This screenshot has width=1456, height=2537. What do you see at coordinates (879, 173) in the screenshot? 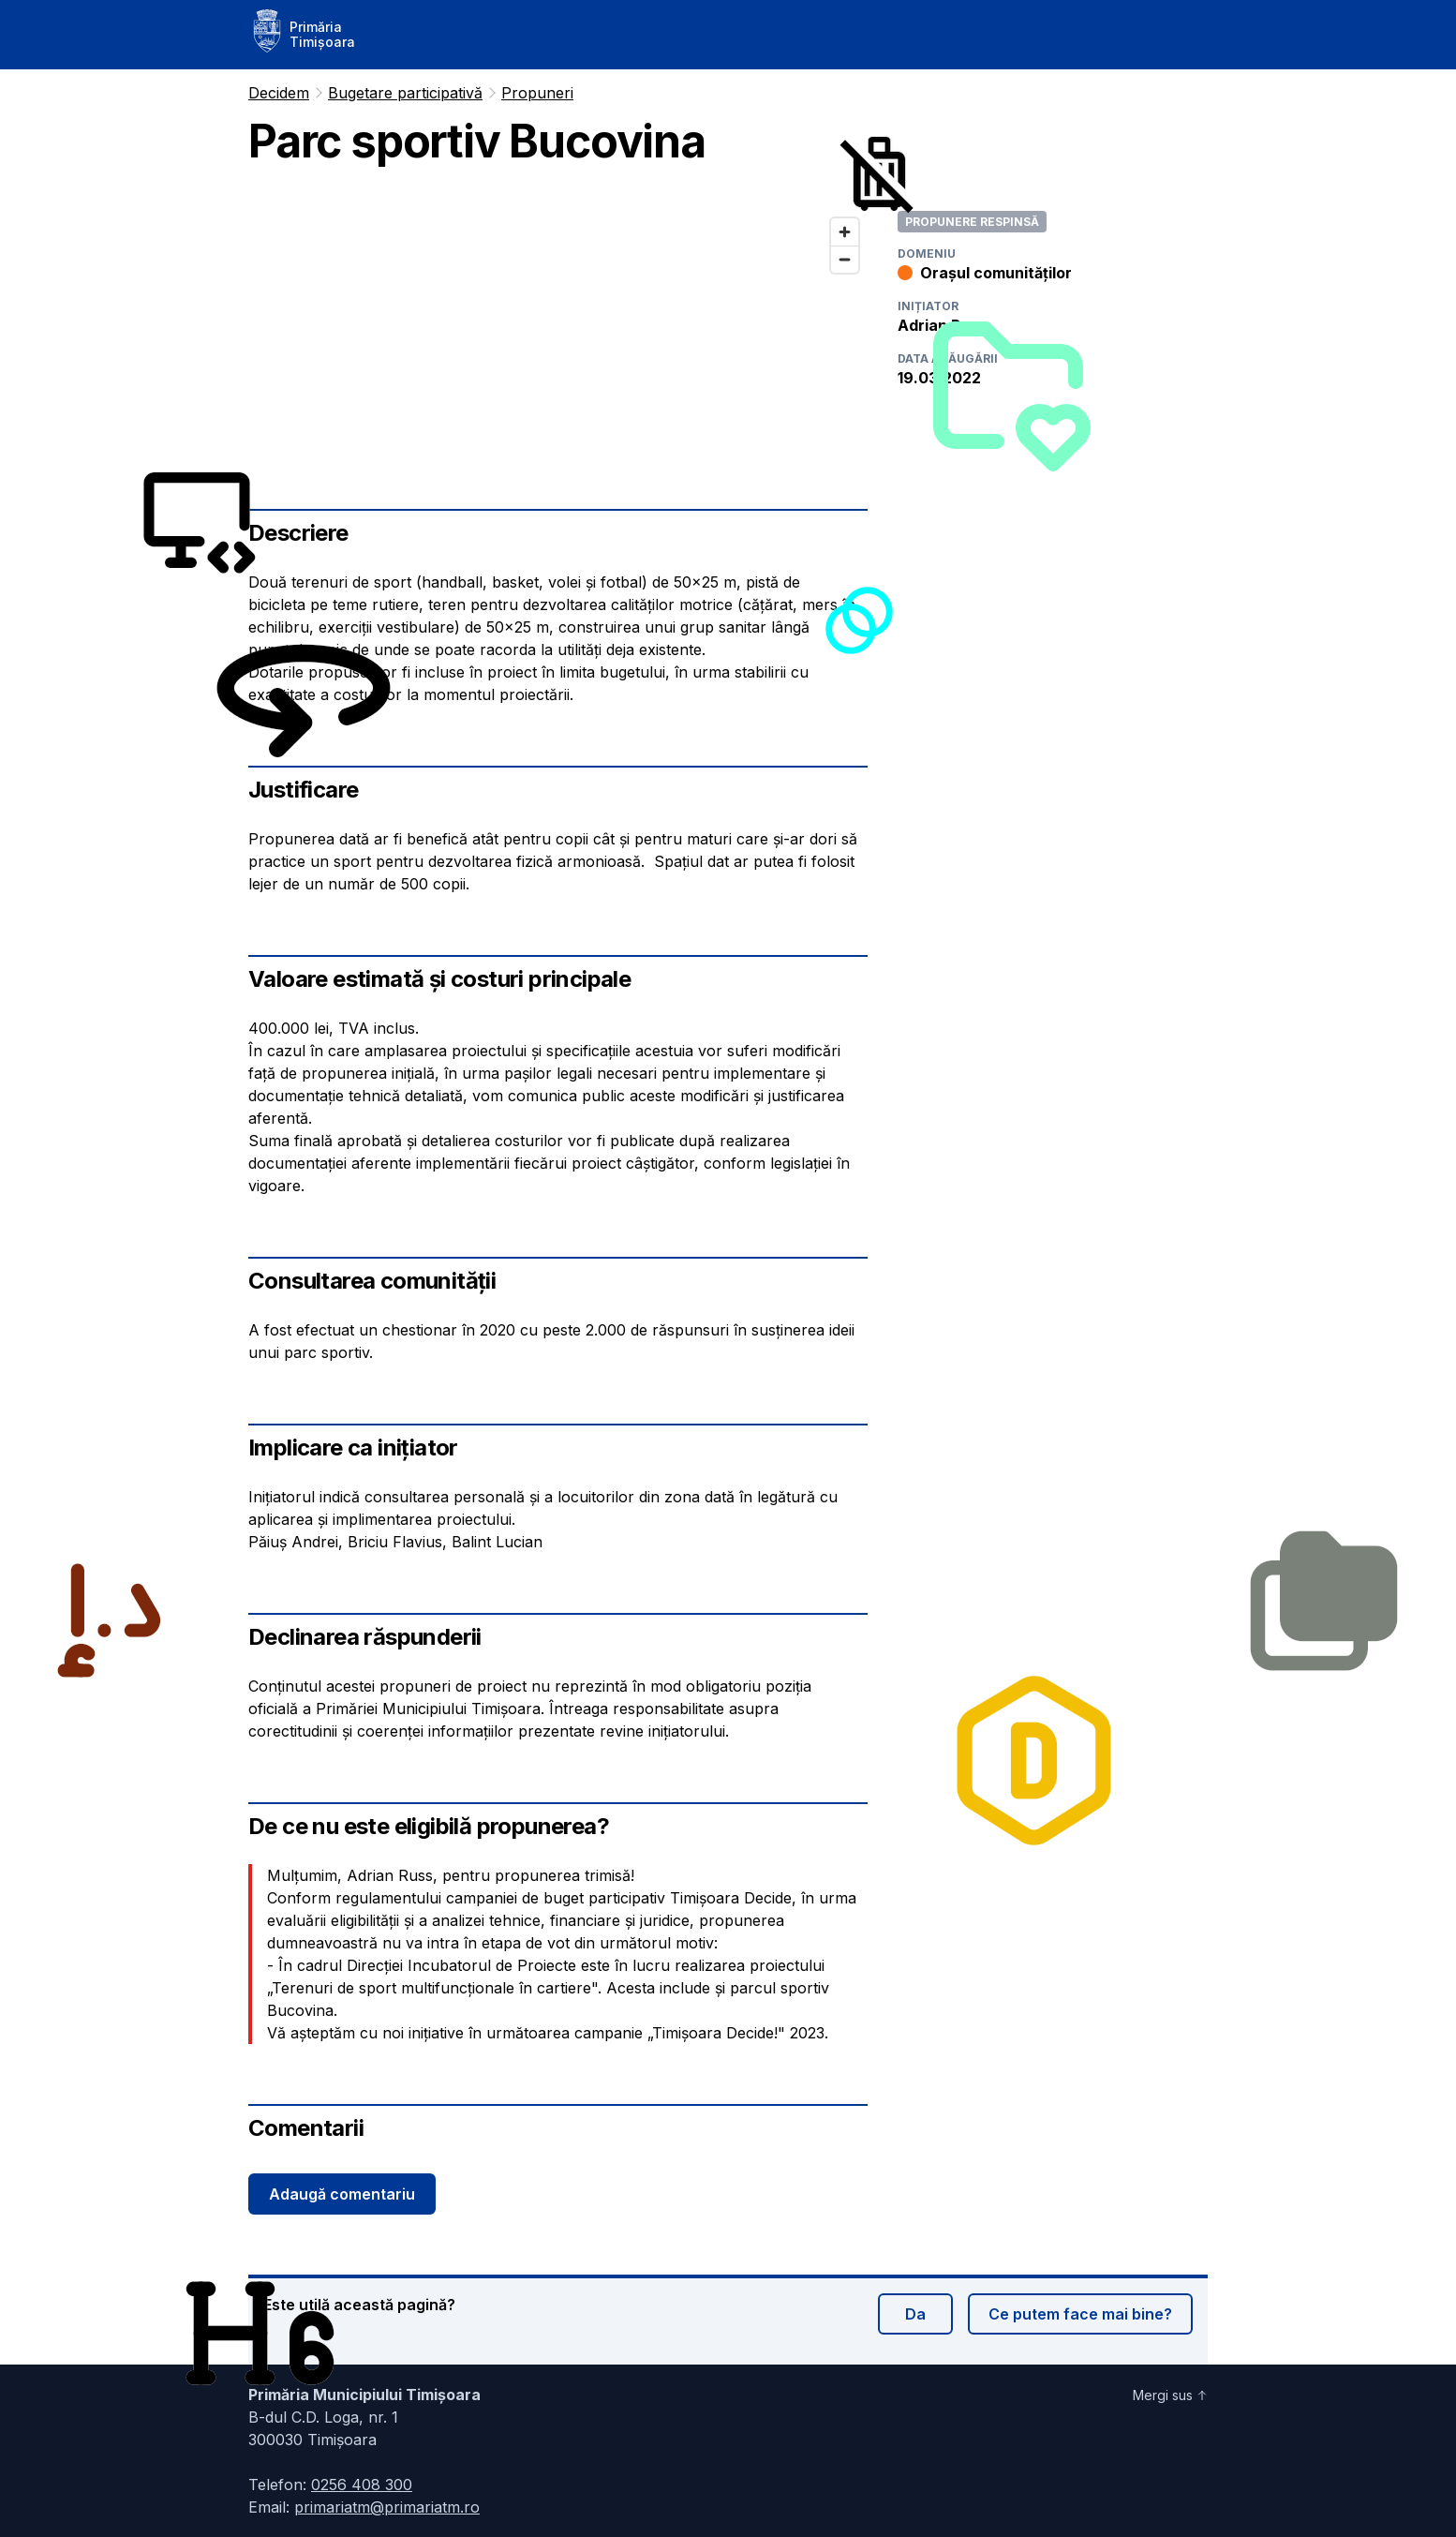
I see `luggage not allowed in this area` at bounding box center [879, 173].